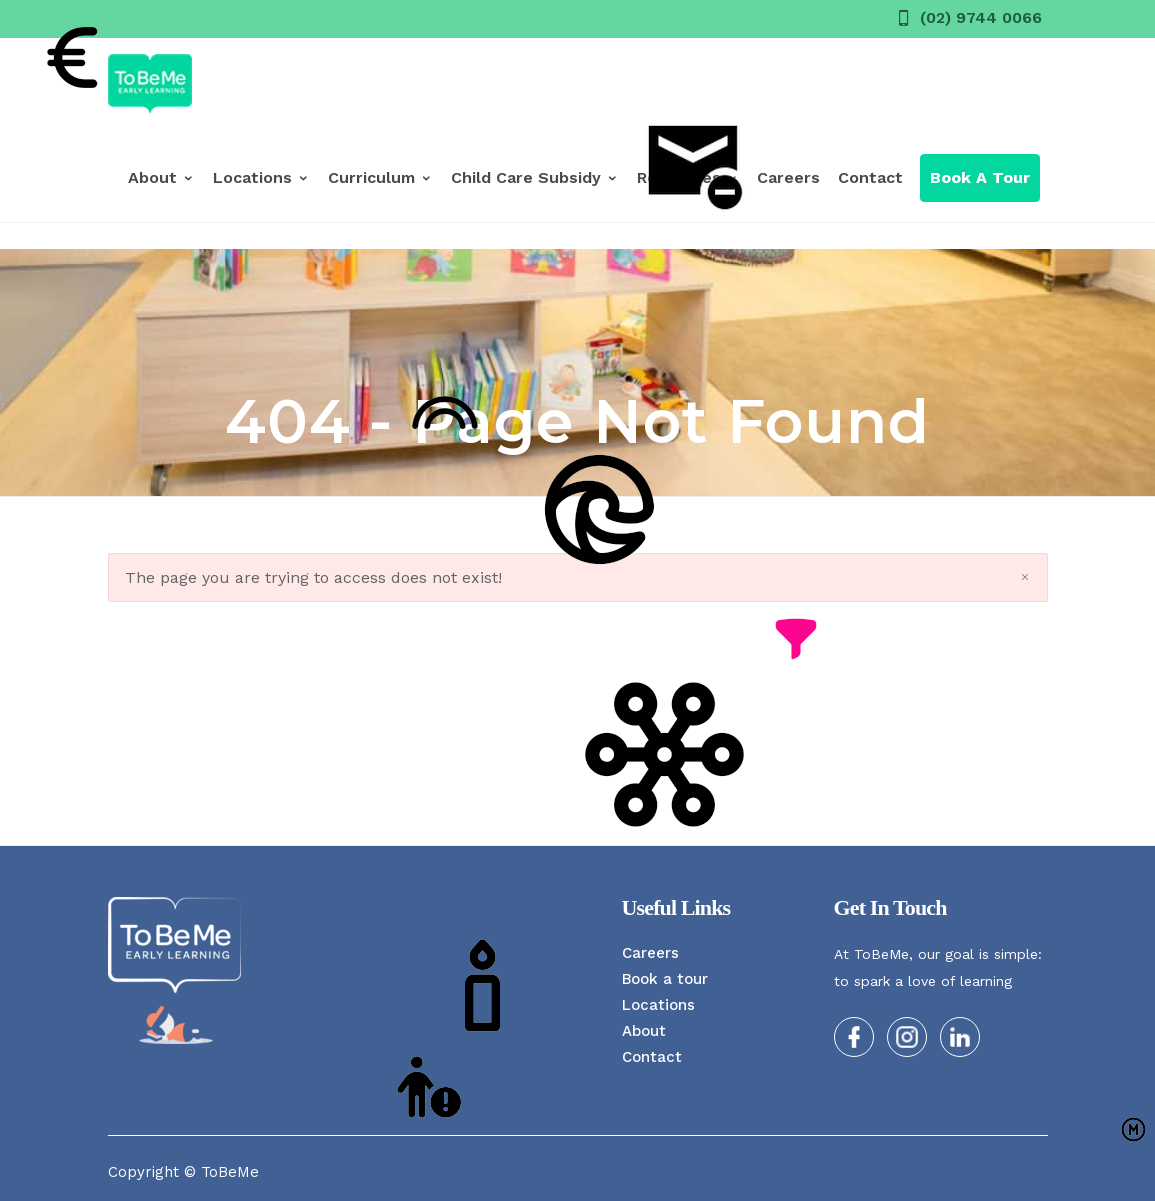  Describe the element at coordinates (693, 170) in the screenshot. I see `unsubscribe from a mailing list` at that location.